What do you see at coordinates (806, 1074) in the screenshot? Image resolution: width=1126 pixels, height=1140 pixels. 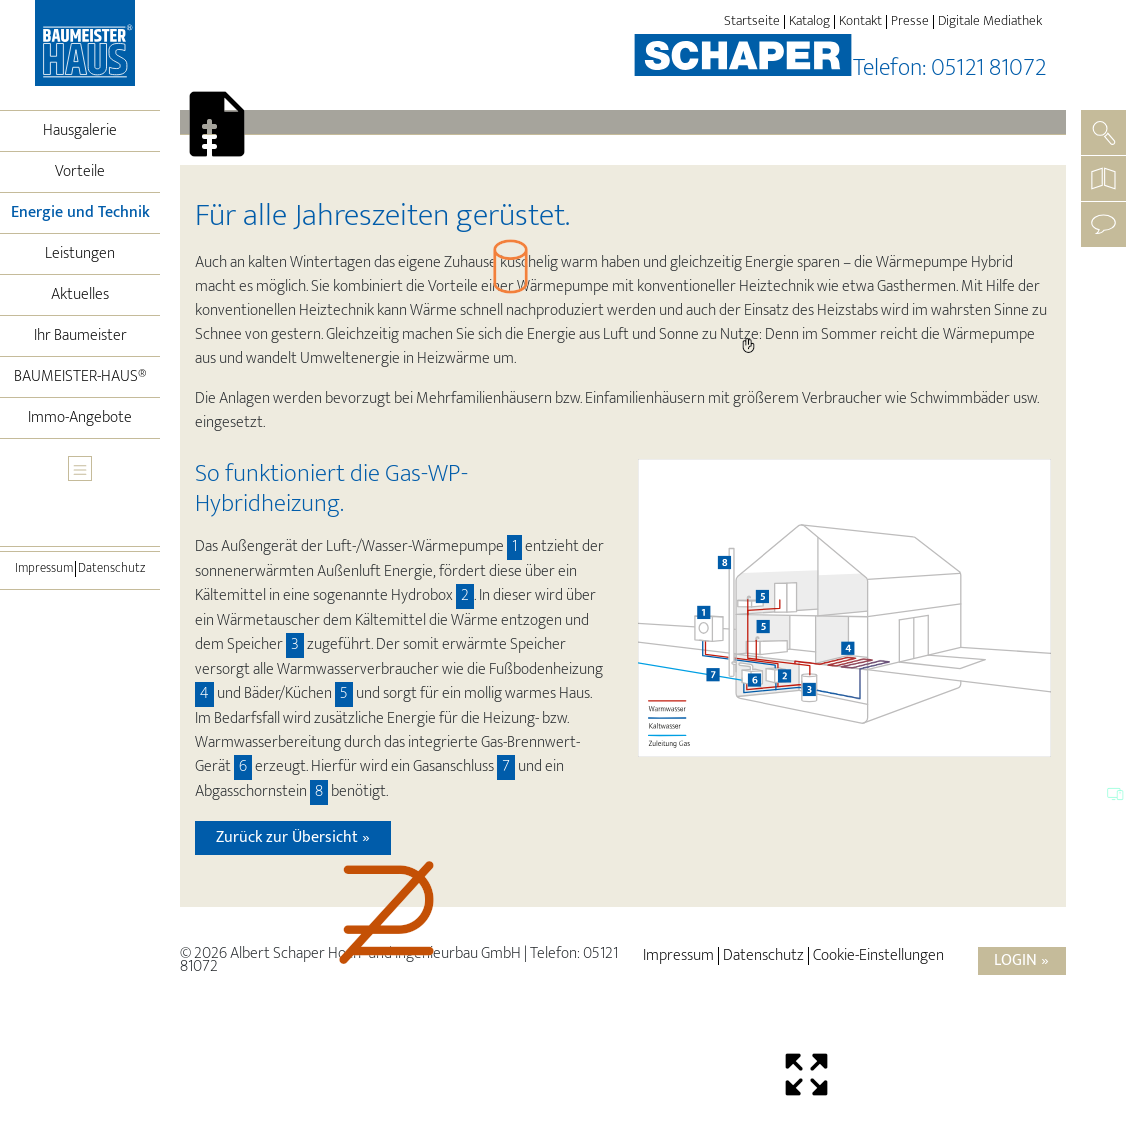 I see `expand to fullscreen mode` at bounding box center [806, 1074].